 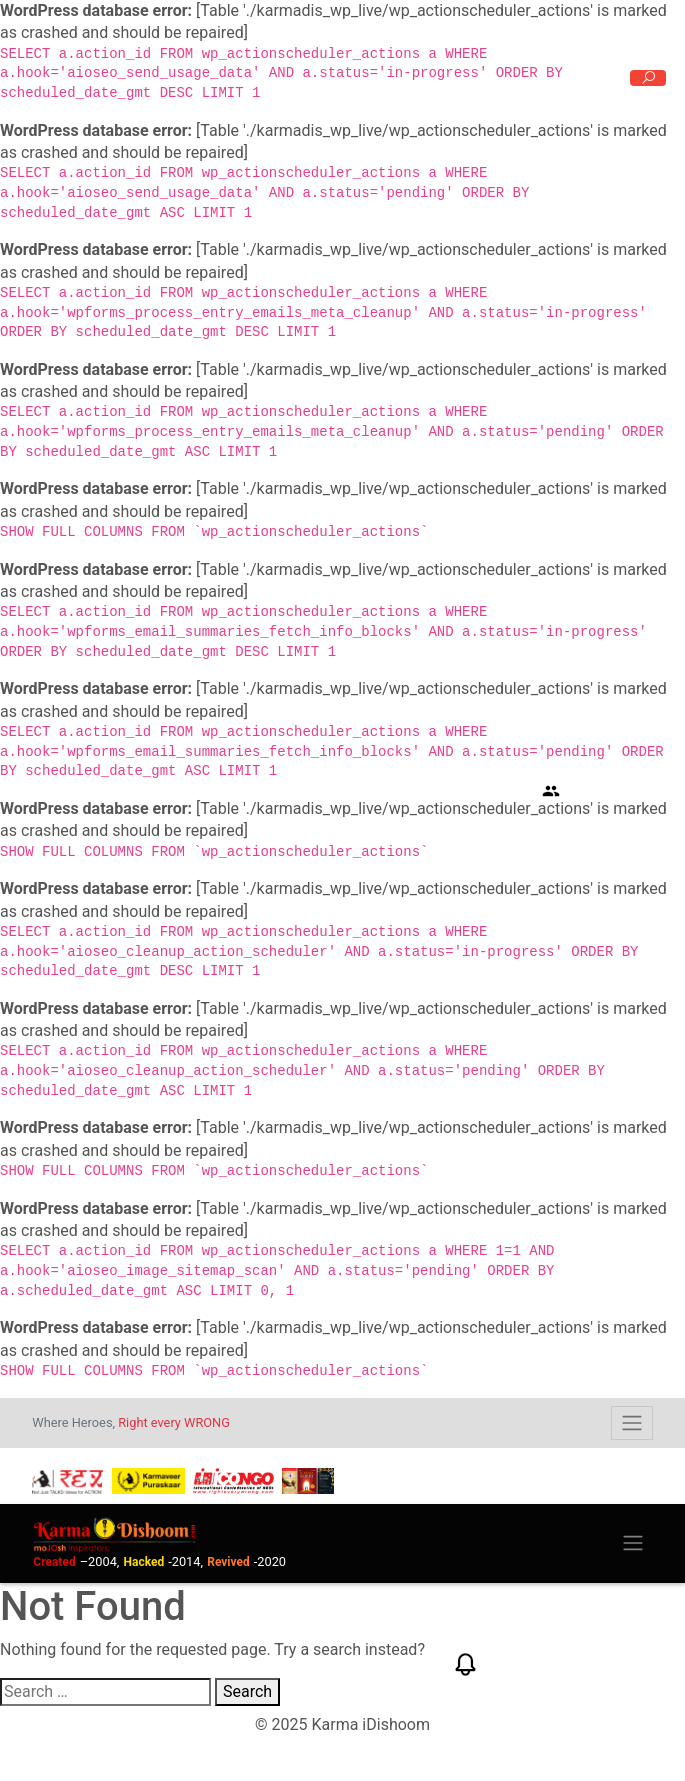 What do you see at coordinates (551, 791) in the screenshot?
I see `view group members` at bounding box center [551, 791].